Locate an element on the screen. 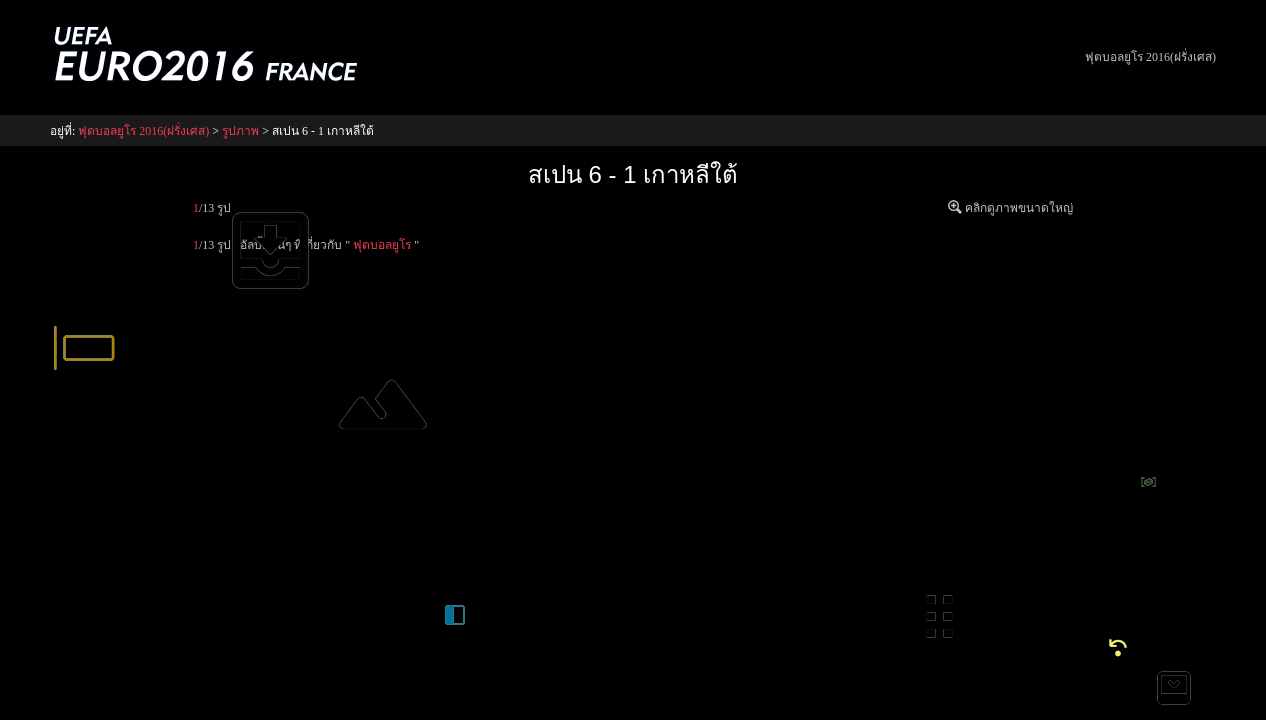 The width and height of the screenshot is (1266, 720). view variable symbol in code editor is located at coordinates (1148, 481).